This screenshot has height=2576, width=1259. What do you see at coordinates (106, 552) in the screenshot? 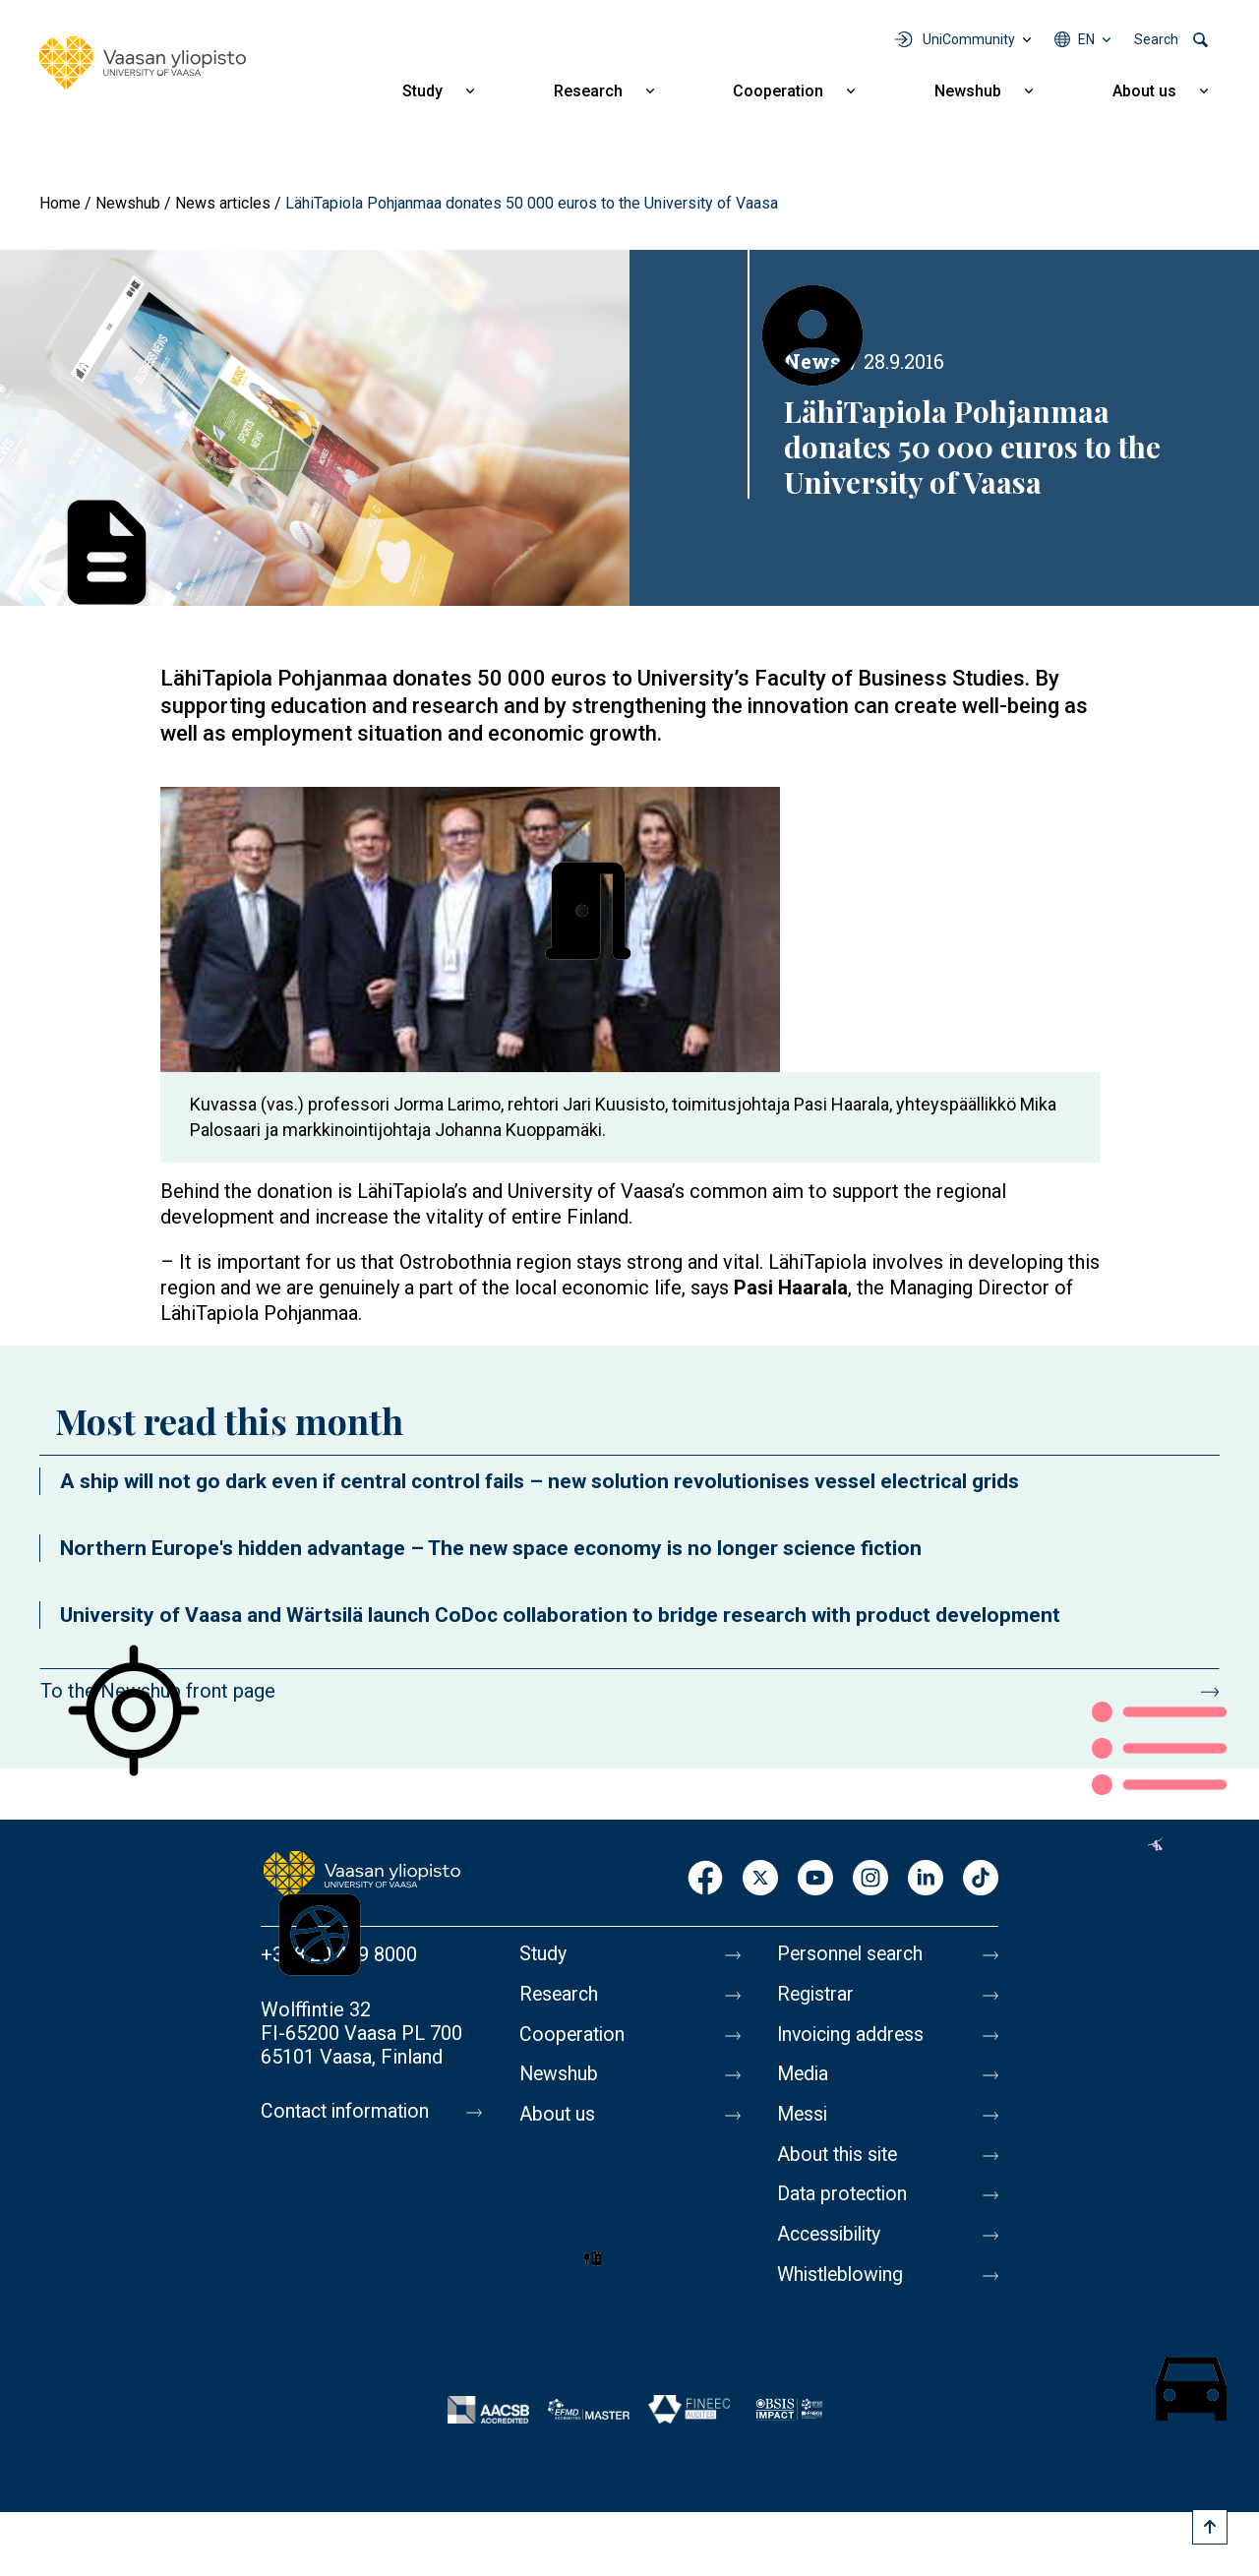
I see `view document or text file` at bounding box center [106, 552].